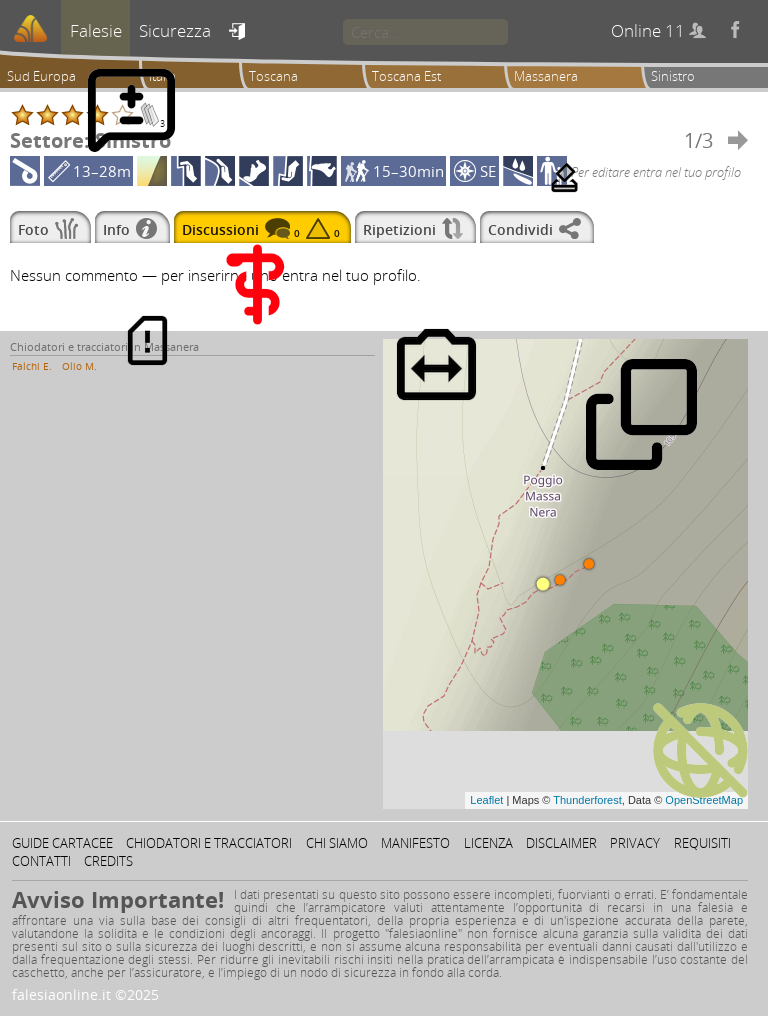  I want to click on compare or show differences between messages, so click(131, 108).